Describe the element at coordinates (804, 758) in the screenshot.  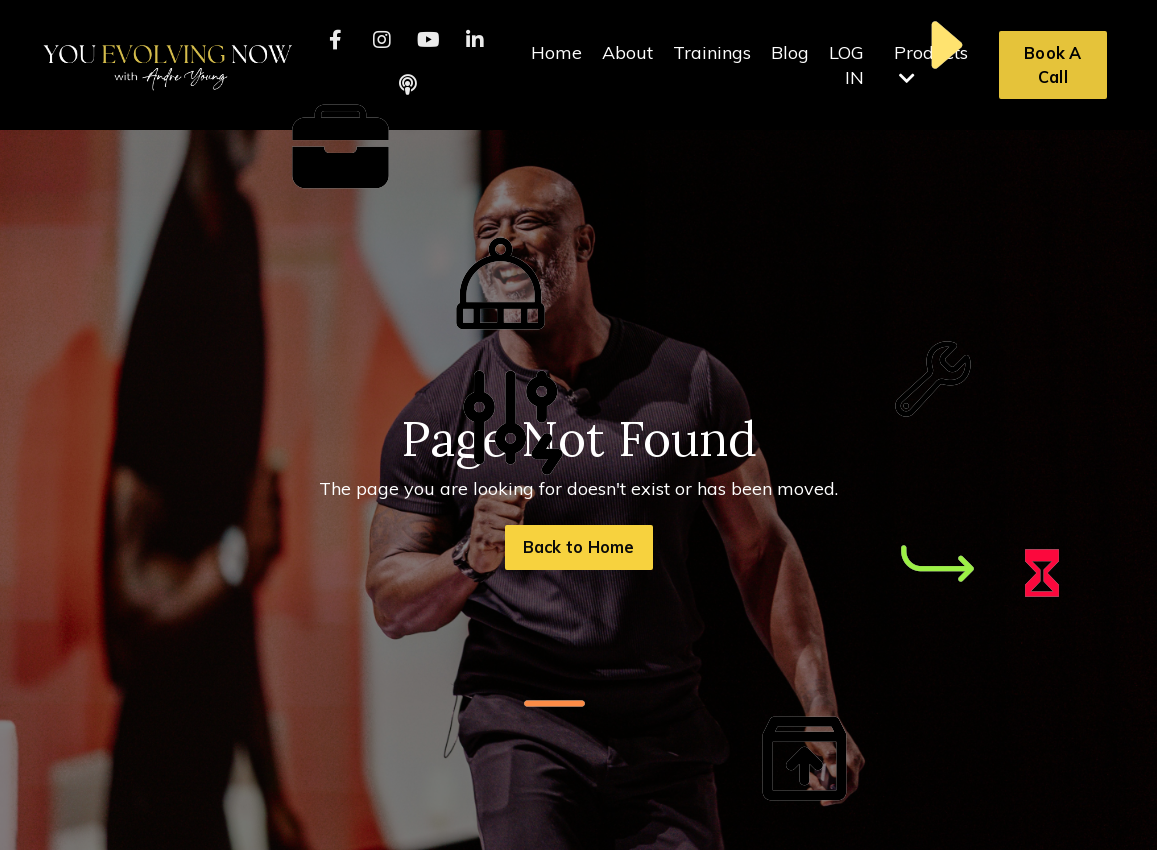
I see `upload or export a package` at that location.